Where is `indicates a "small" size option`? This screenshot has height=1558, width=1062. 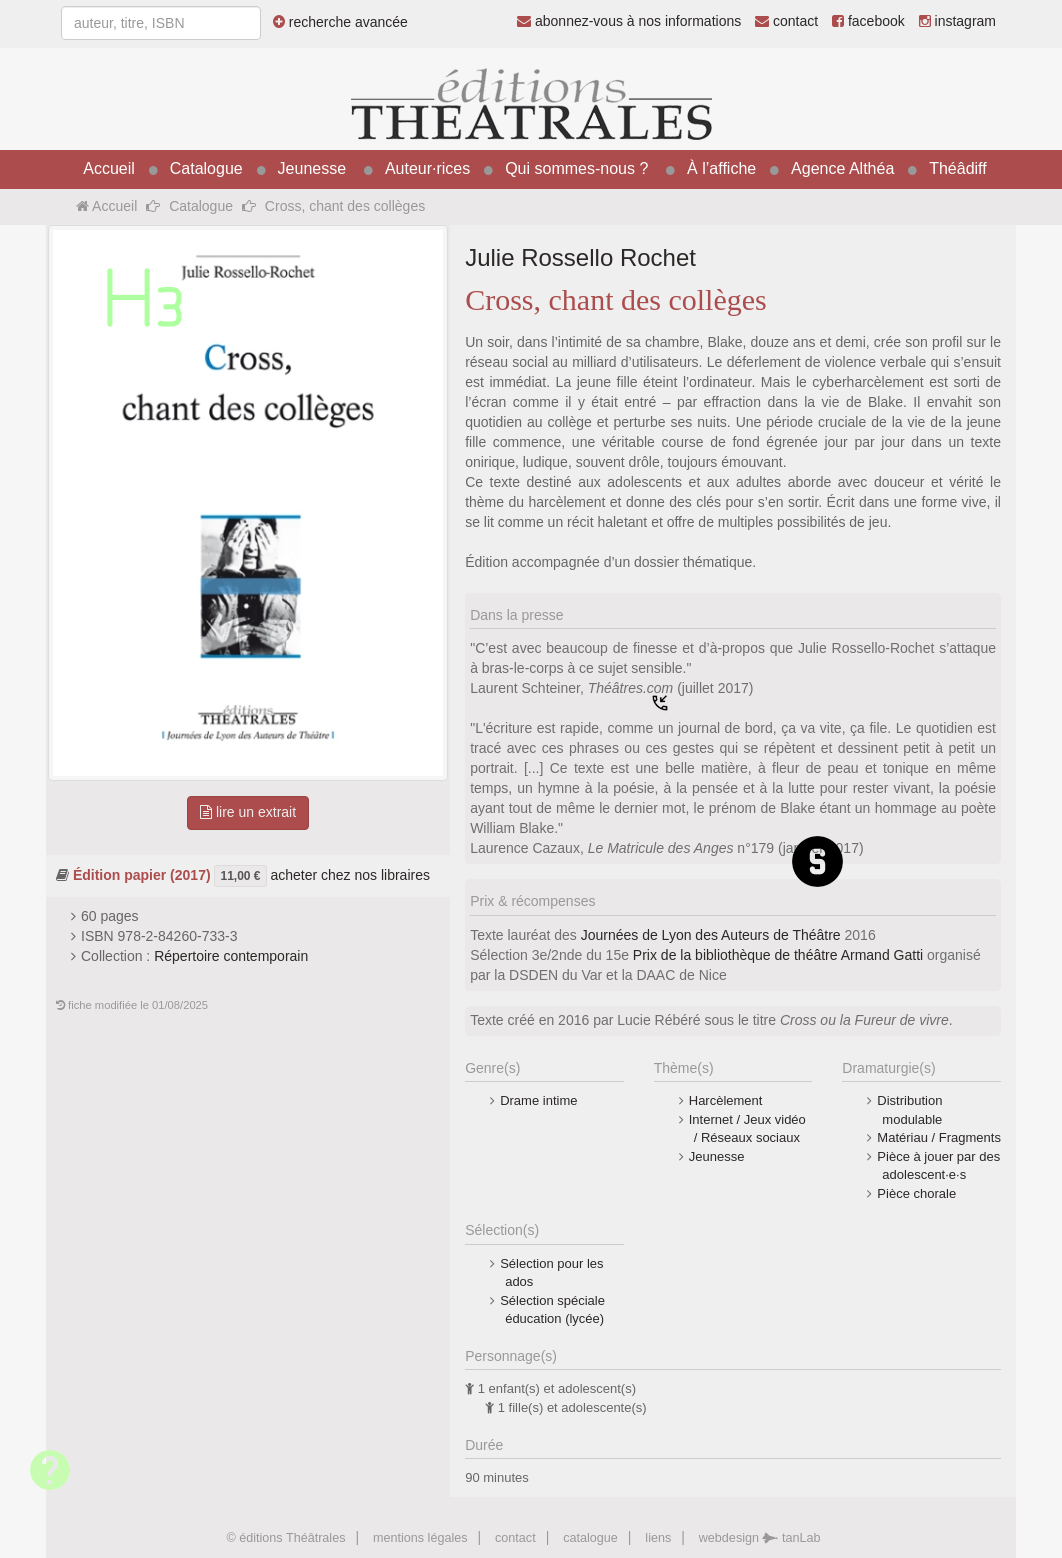 indicates a "small" size option is located at coordinates (817, 861).